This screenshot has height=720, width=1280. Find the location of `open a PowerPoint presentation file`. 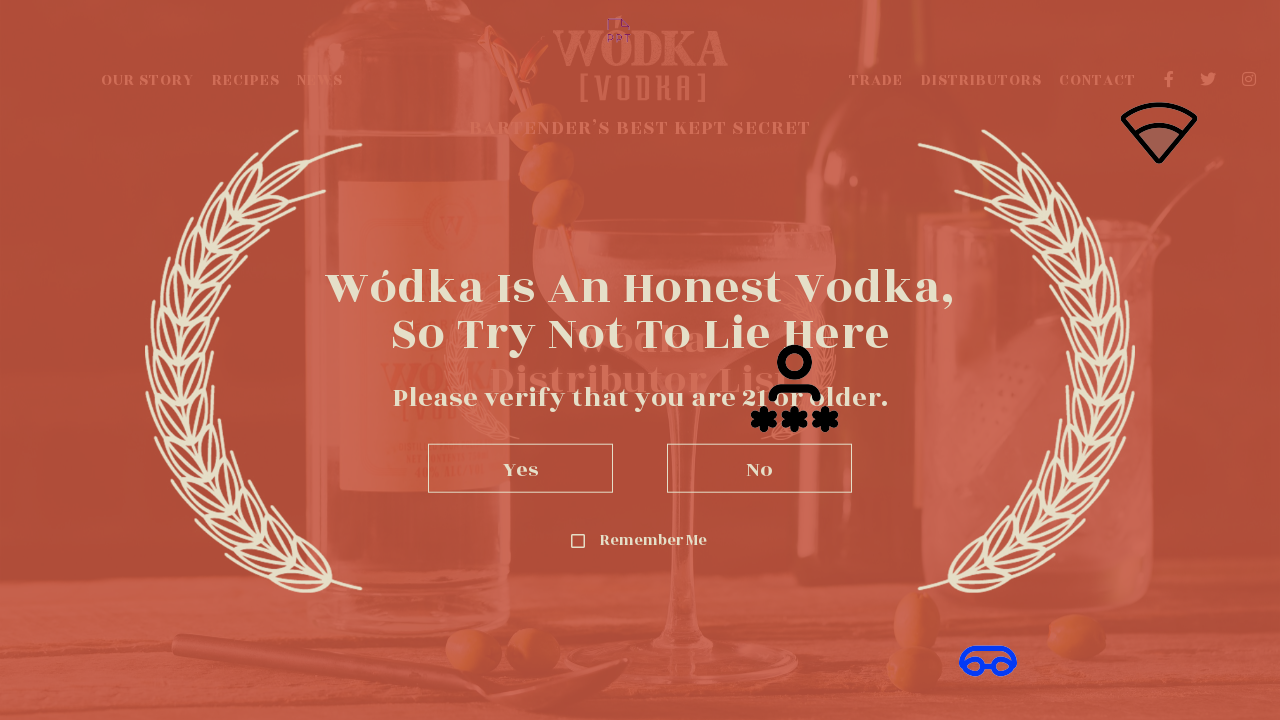

open a PowerPoint presentation file is located at coordinates (618, 31).